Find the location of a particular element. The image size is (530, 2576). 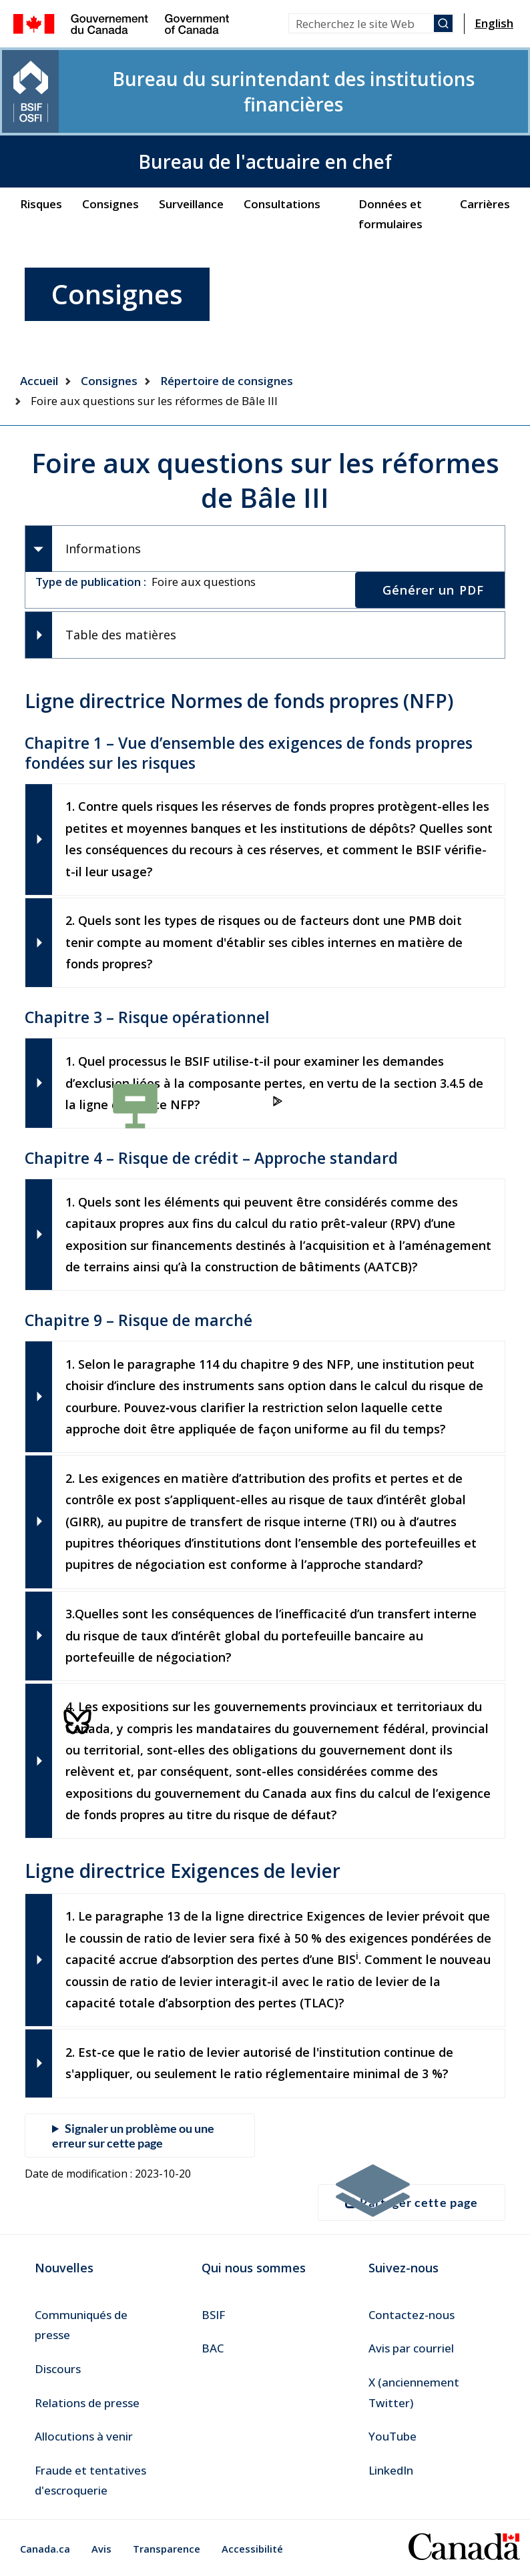

open google play store is located at coordinates (278, 1101).